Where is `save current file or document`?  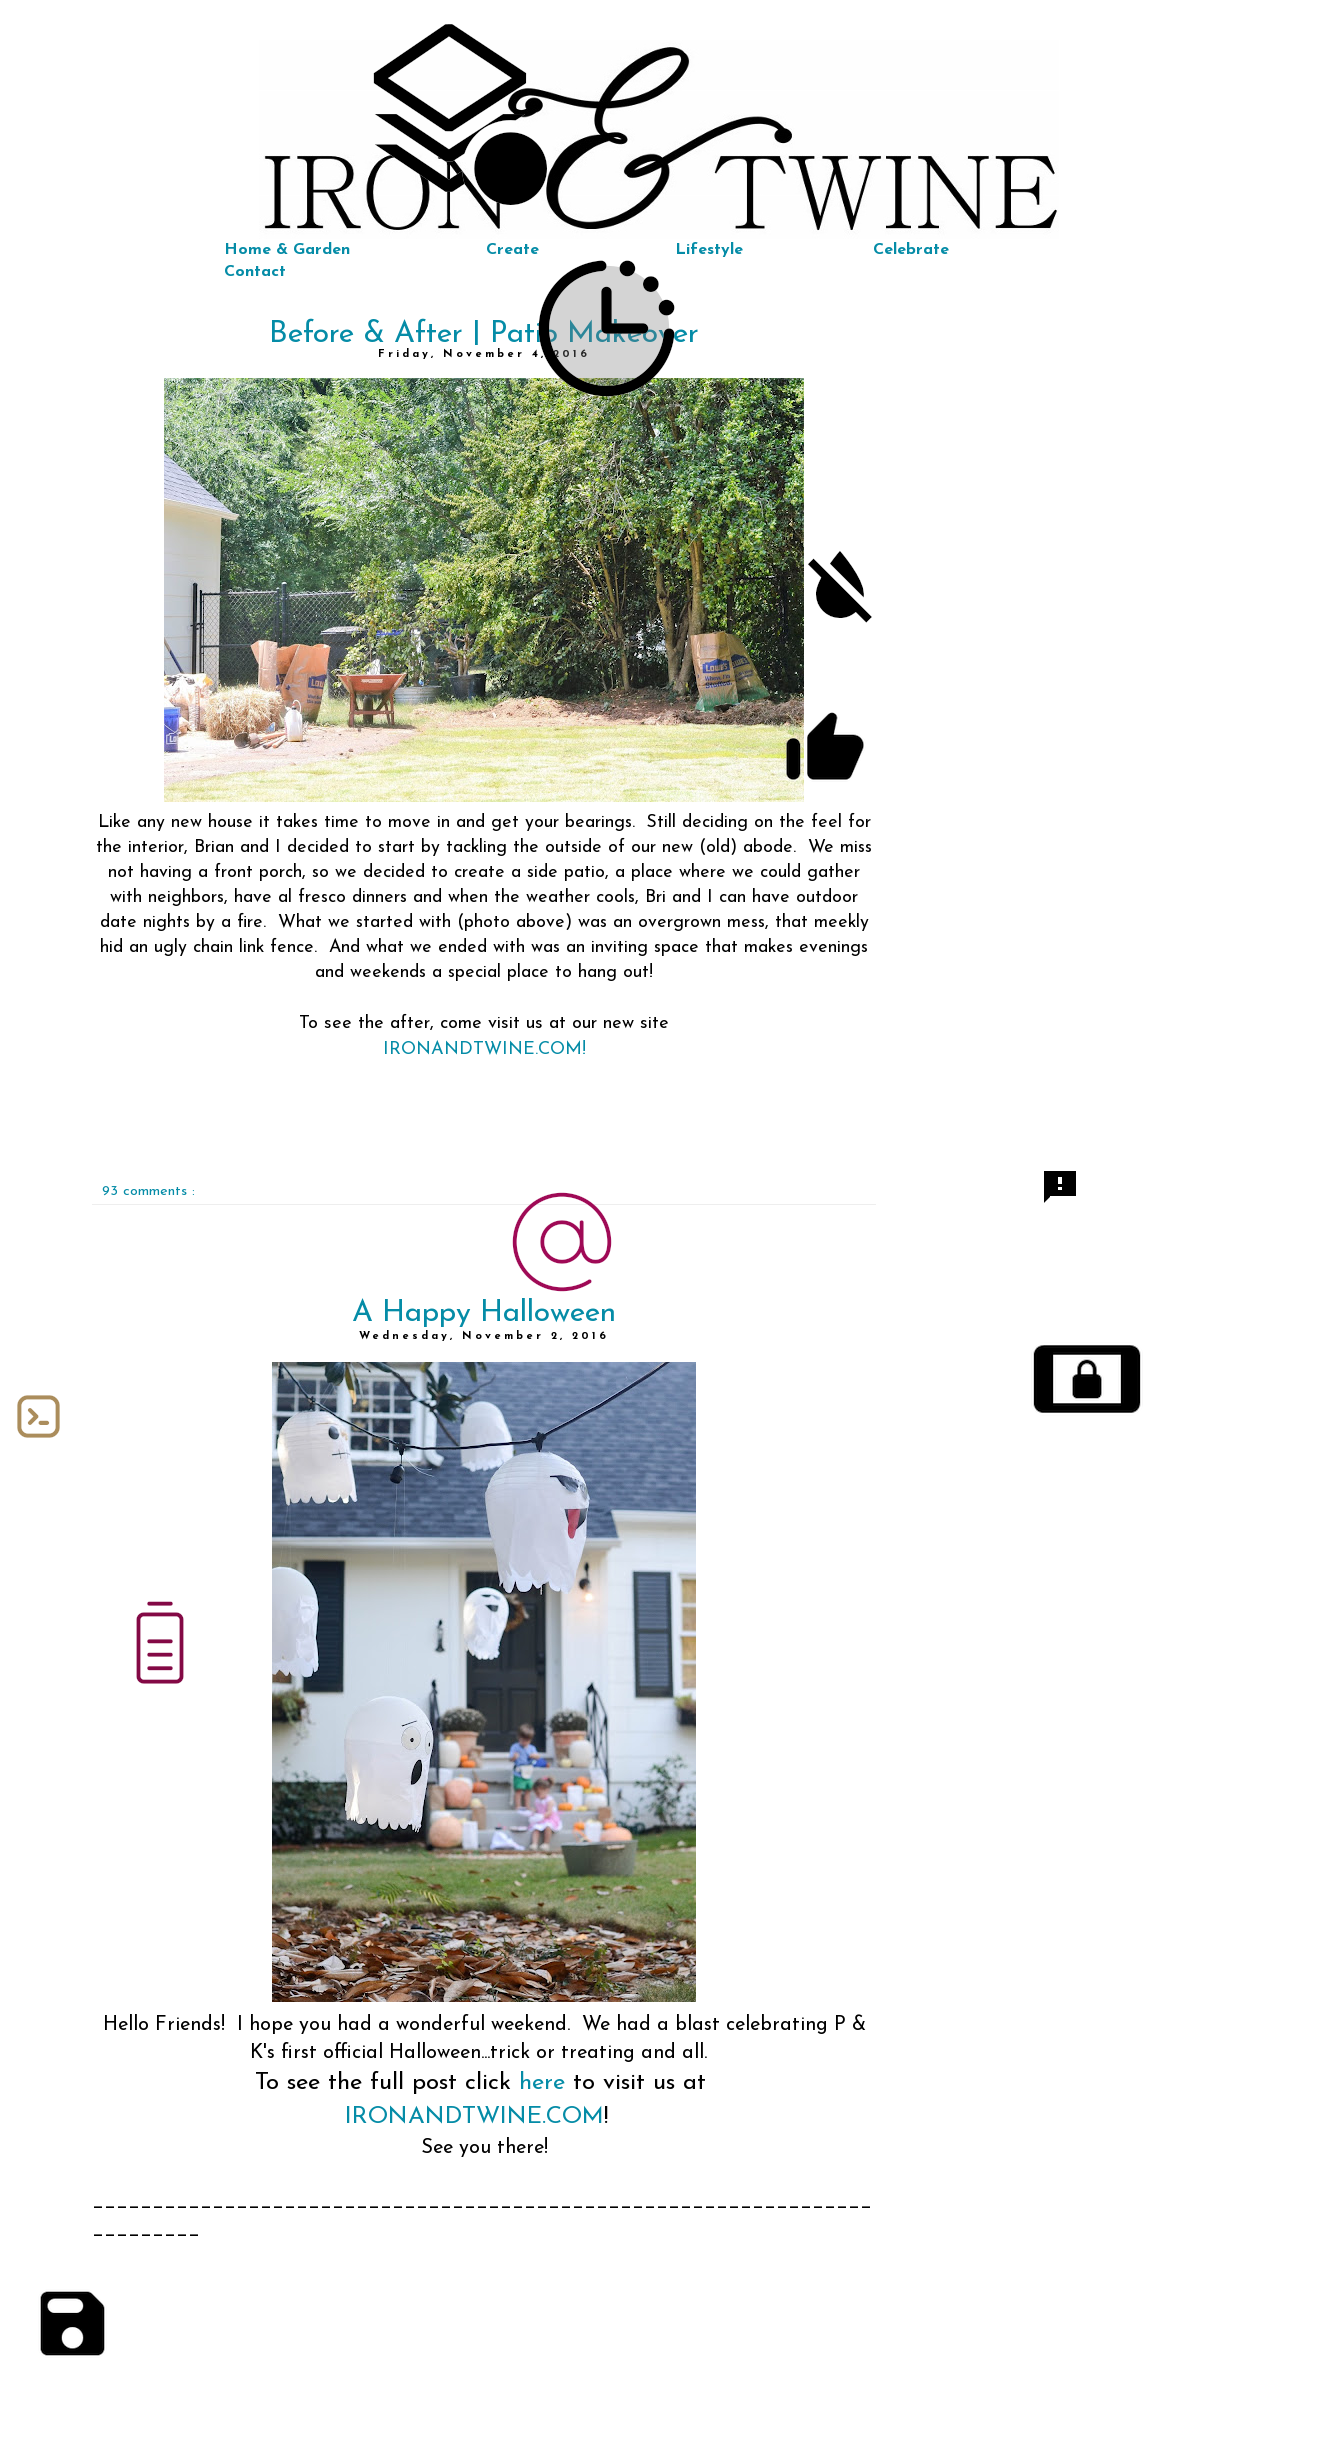 save current file or document is located at coordinates (72, 2323).